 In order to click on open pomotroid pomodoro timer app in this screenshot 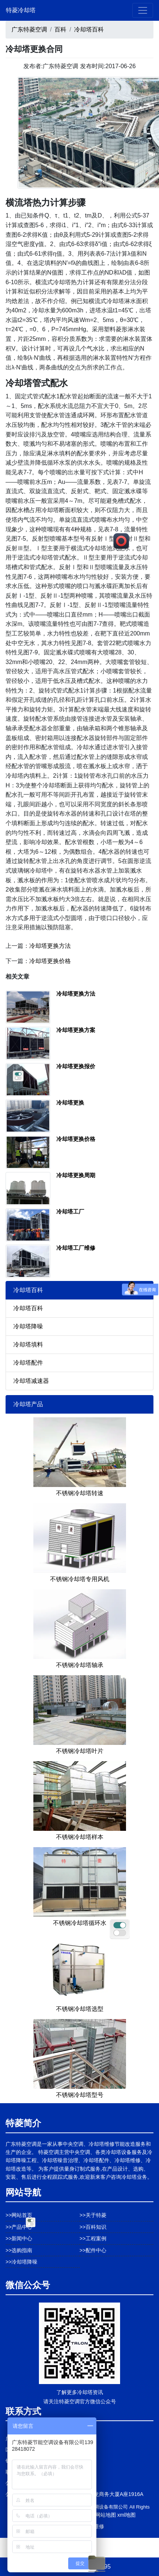, I will do `click(121, 541)`.